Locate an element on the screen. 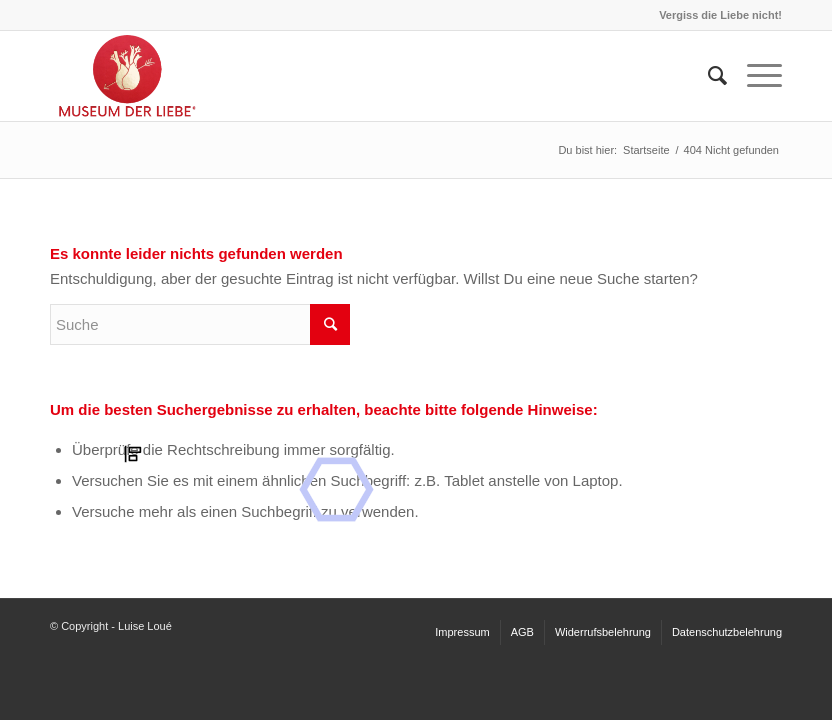 The height and width of the screenshot is (720, 832). align selected items to the left edge is located at coordinates (133, 454).